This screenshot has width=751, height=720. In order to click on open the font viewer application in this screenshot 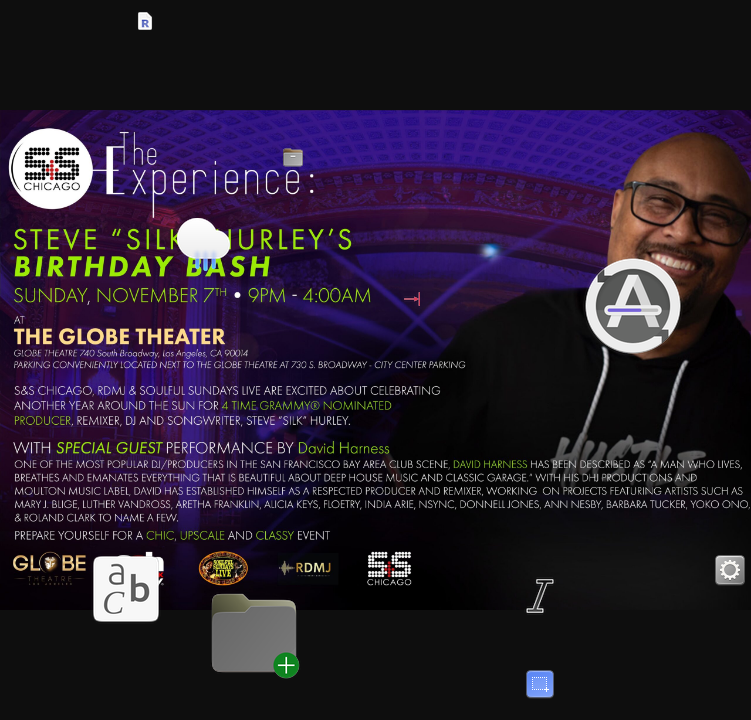, I will do `click(126, 589)`.